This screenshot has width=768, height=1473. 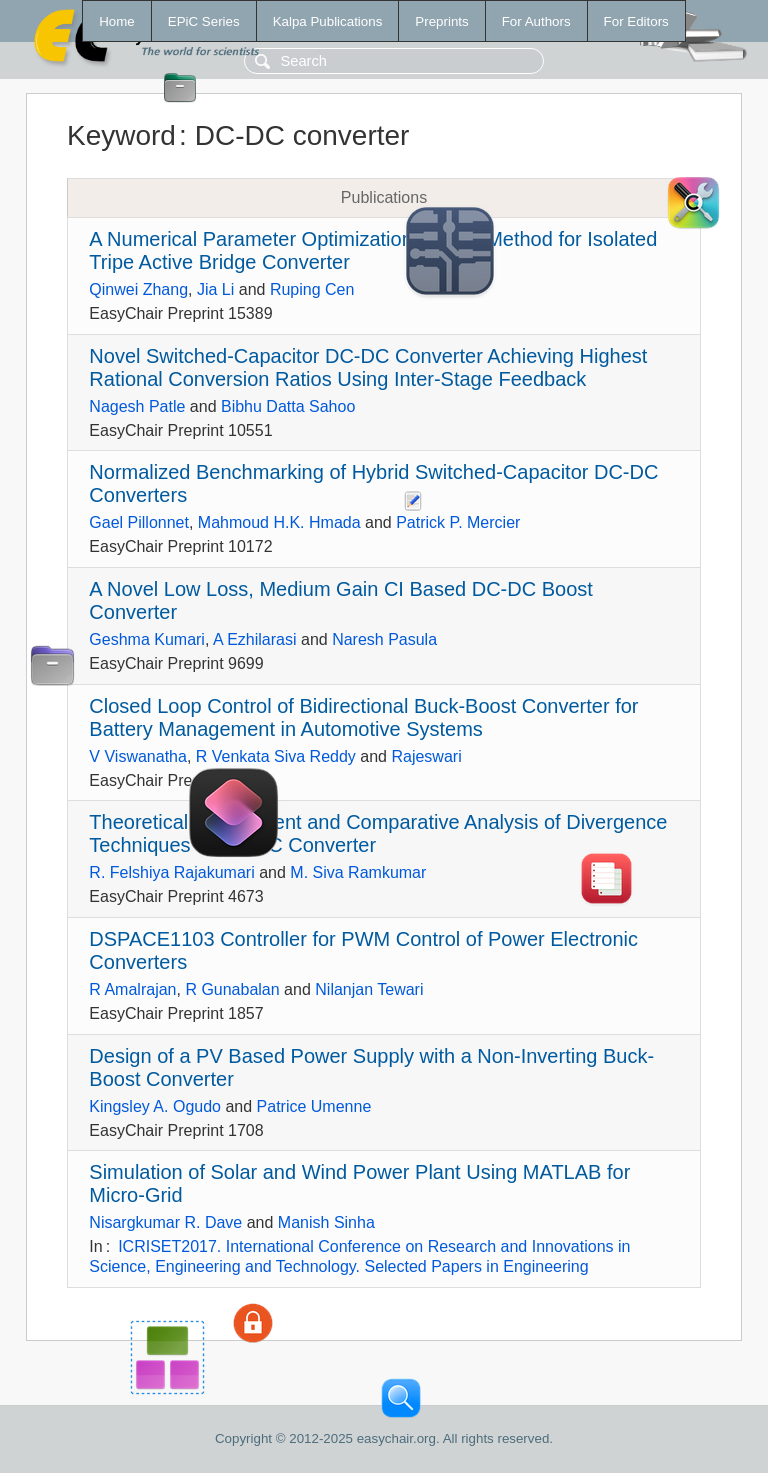 I want to click on access screen lock or security settings, so click(x=253, y=1323).